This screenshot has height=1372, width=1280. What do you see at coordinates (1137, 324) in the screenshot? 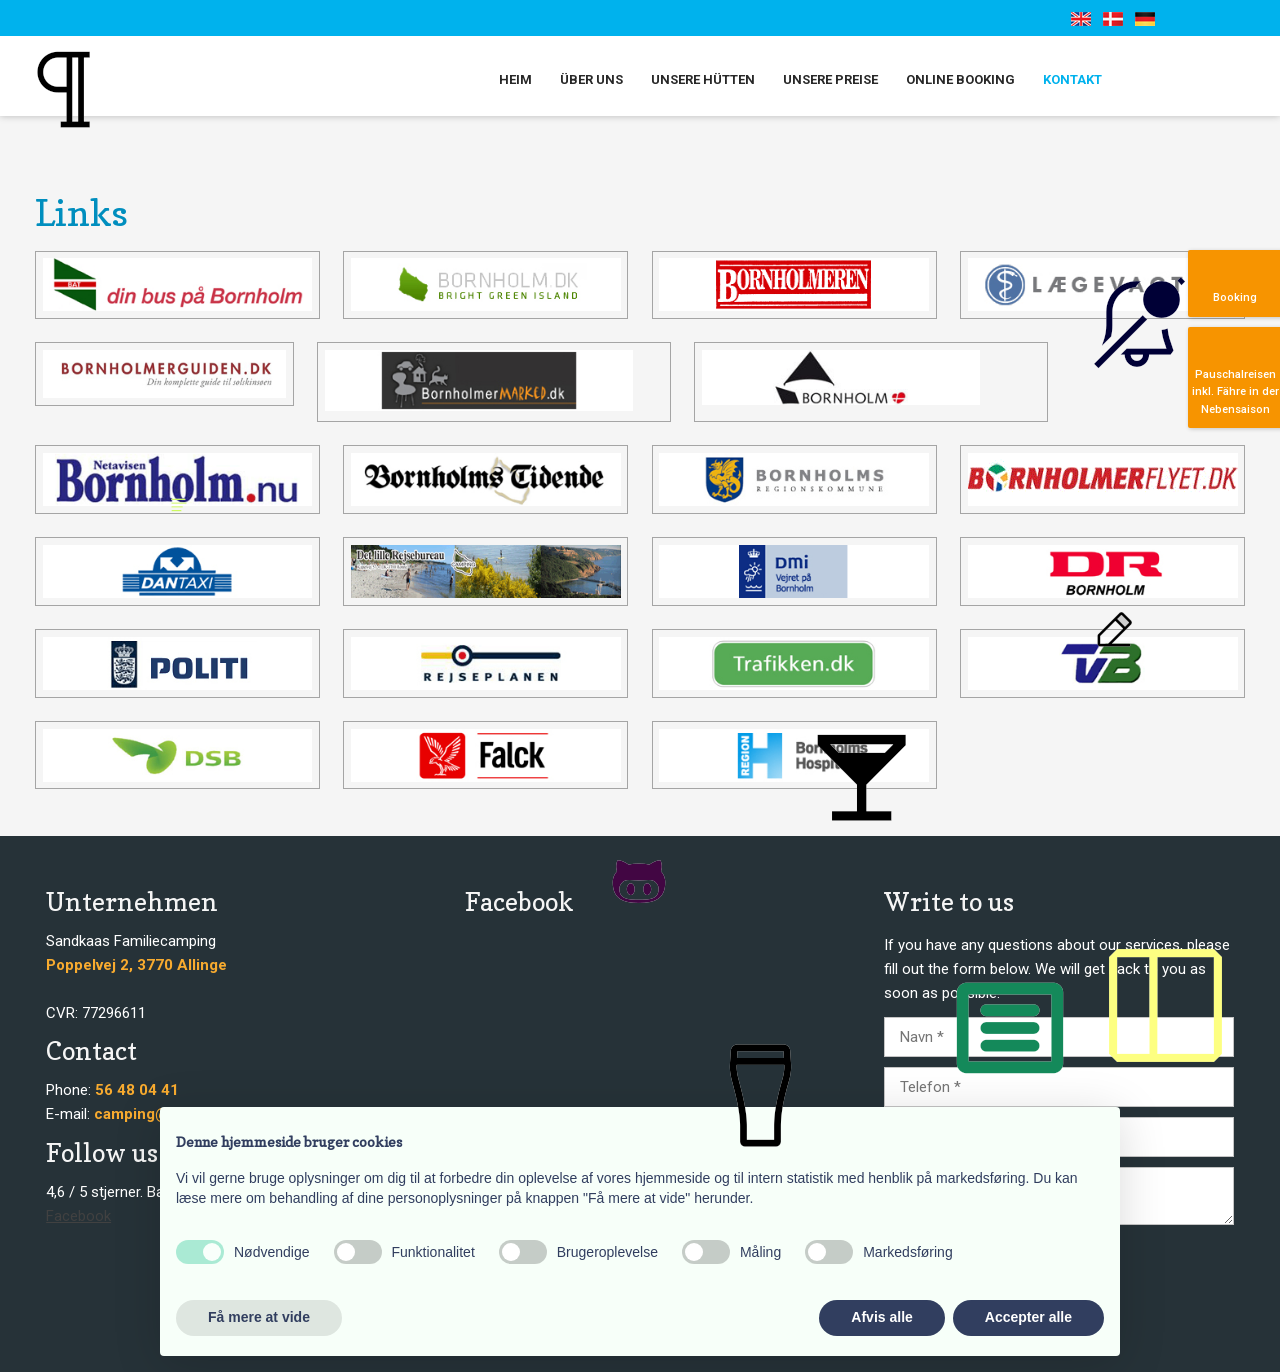
I see `notifications are muted but unread alerts exist` at bounding box center [1137, 324].